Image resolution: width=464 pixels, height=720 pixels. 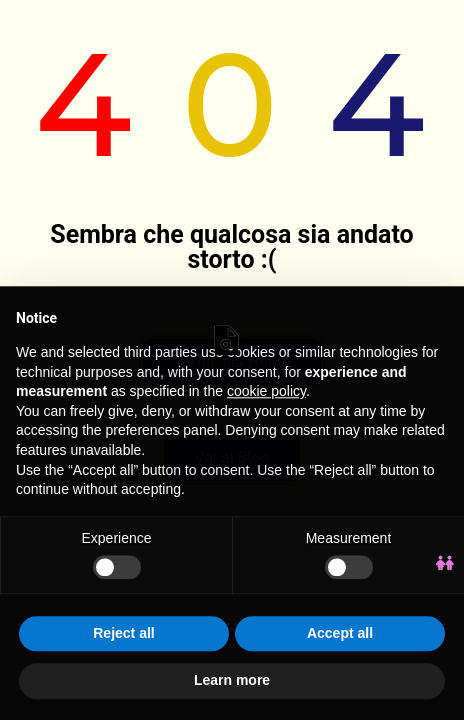 I want to click on scan document for plagiarism, so click(x=226, y=340).